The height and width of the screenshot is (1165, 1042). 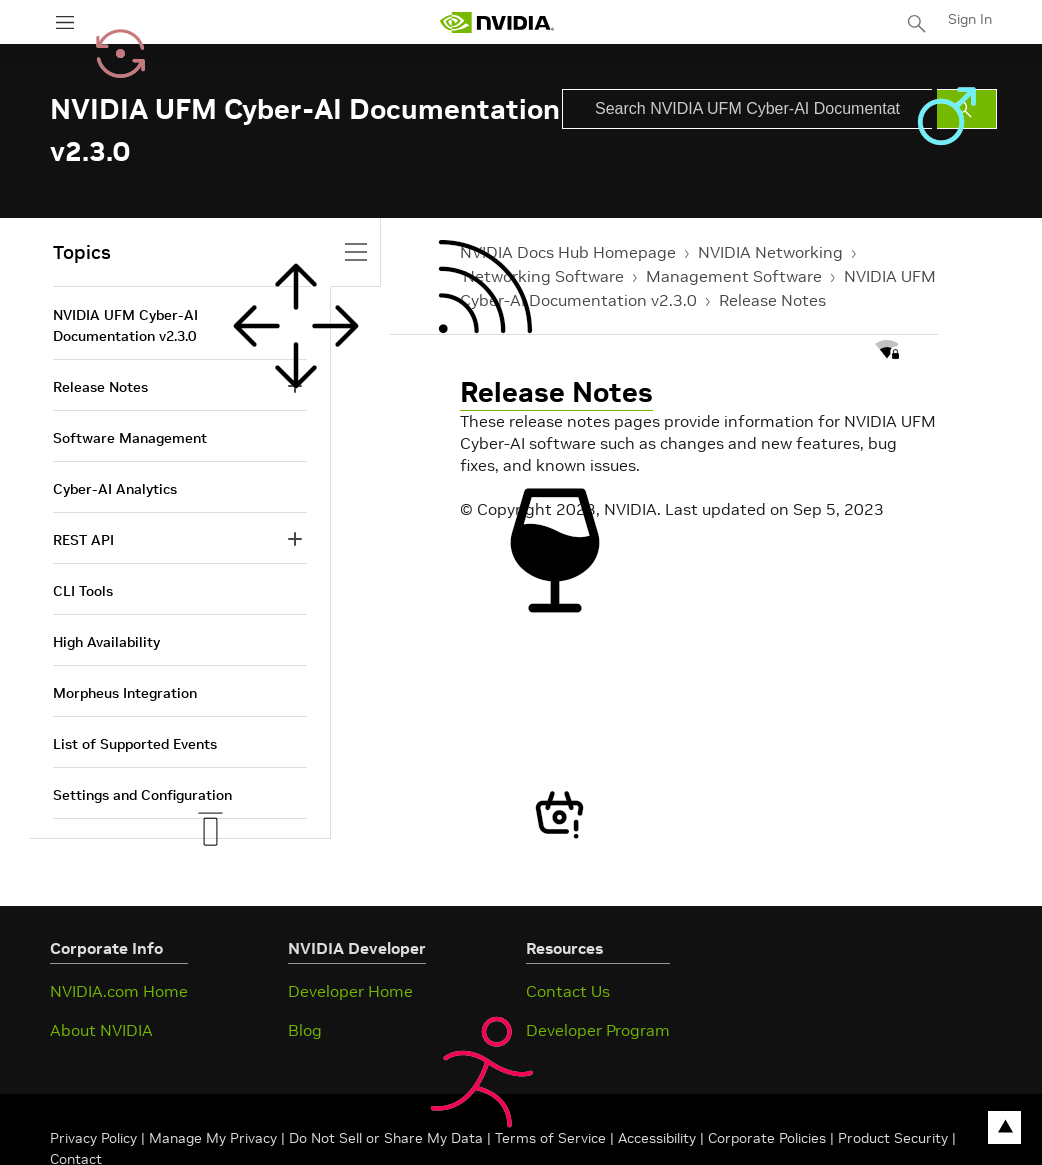 What do you see at coordinates (210, 828) in the screenshot?
I see `align object to top edge` at bounding box center [210, 828].